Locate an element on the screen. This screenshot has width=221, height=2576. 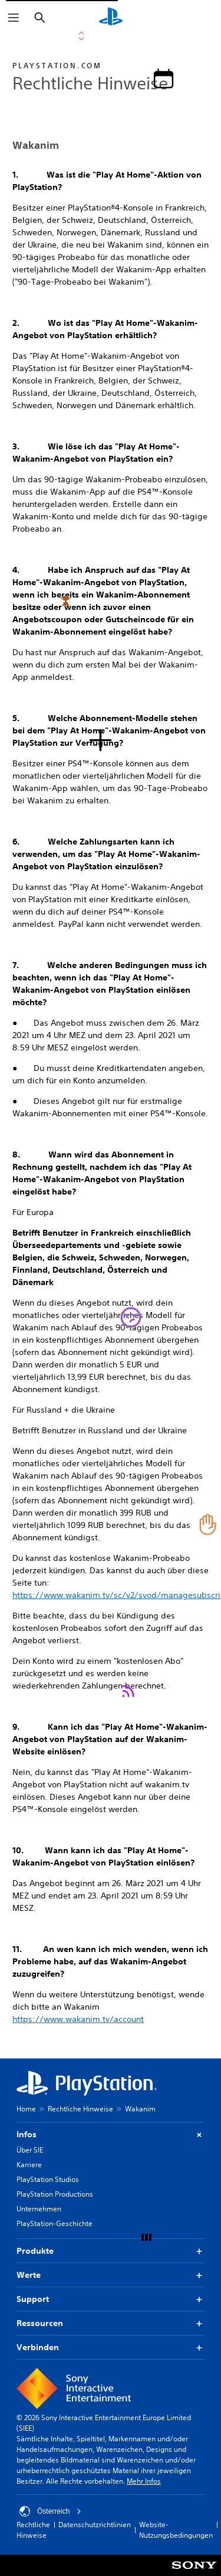
expand or collapse a dropdown menu is located at coordinates (81, 36).